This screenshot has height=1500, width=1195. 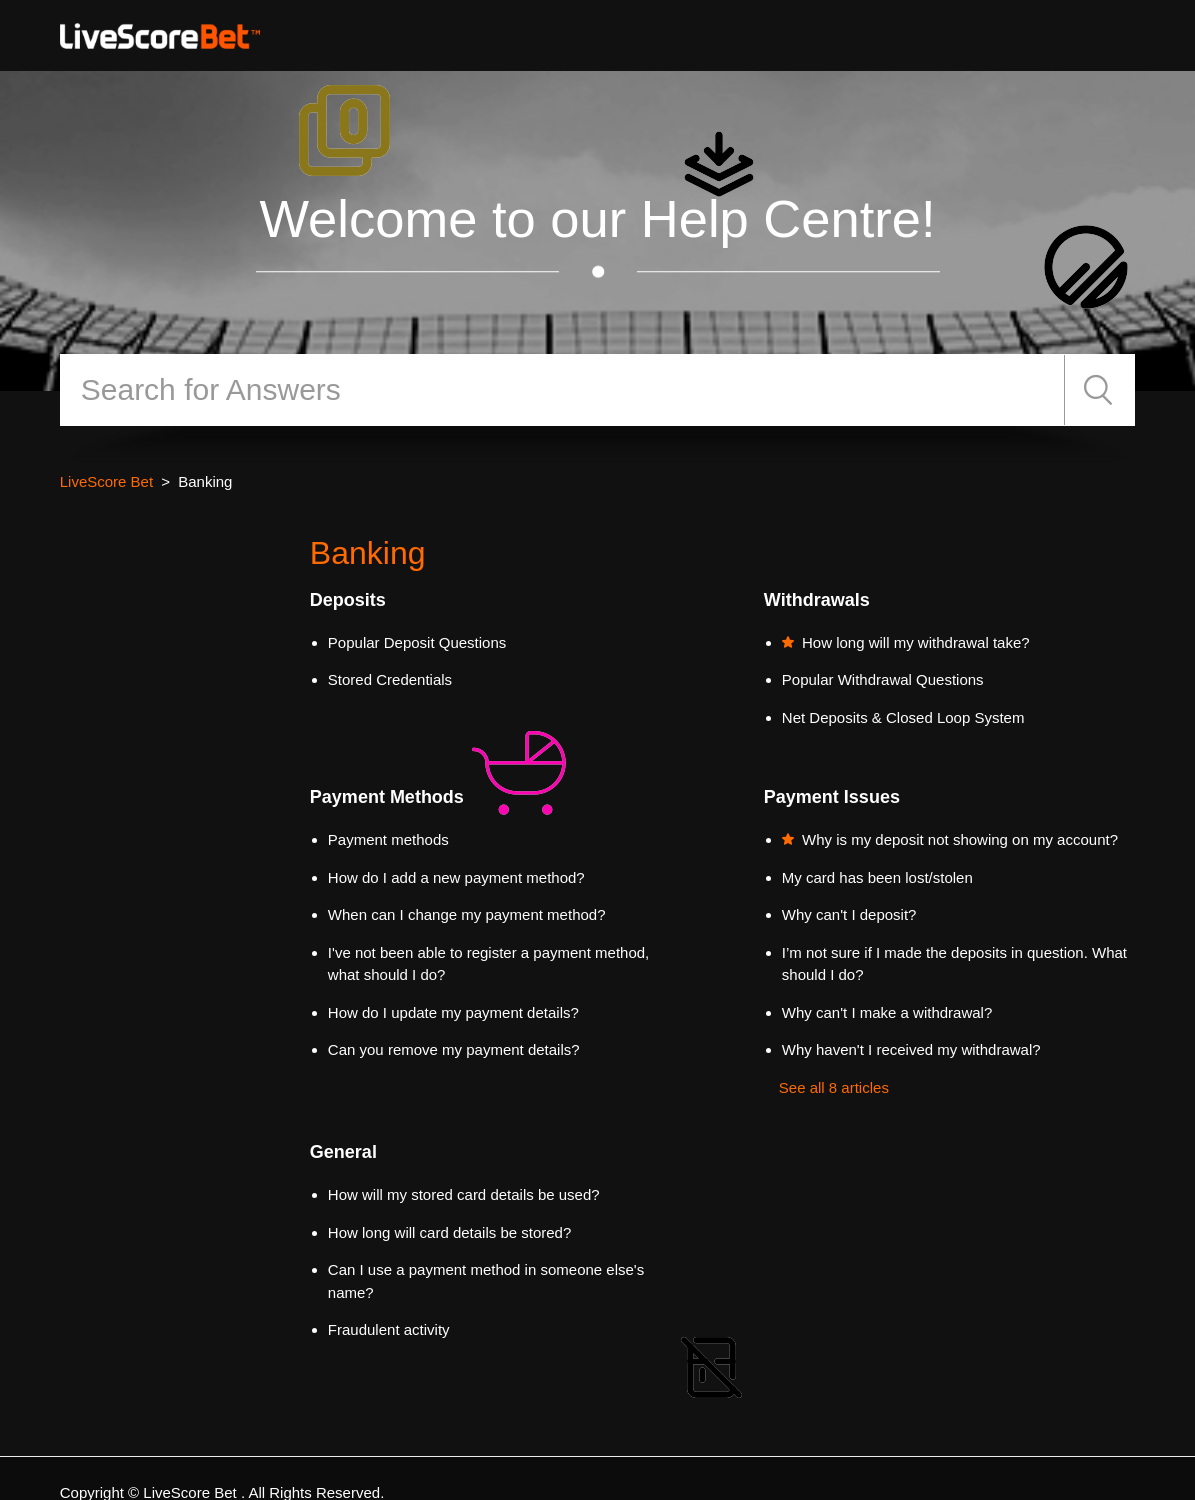 What do you see at coordinates (719, 166) in the screenshot?
I see `add item to stack` at bounding box center [719, 166].